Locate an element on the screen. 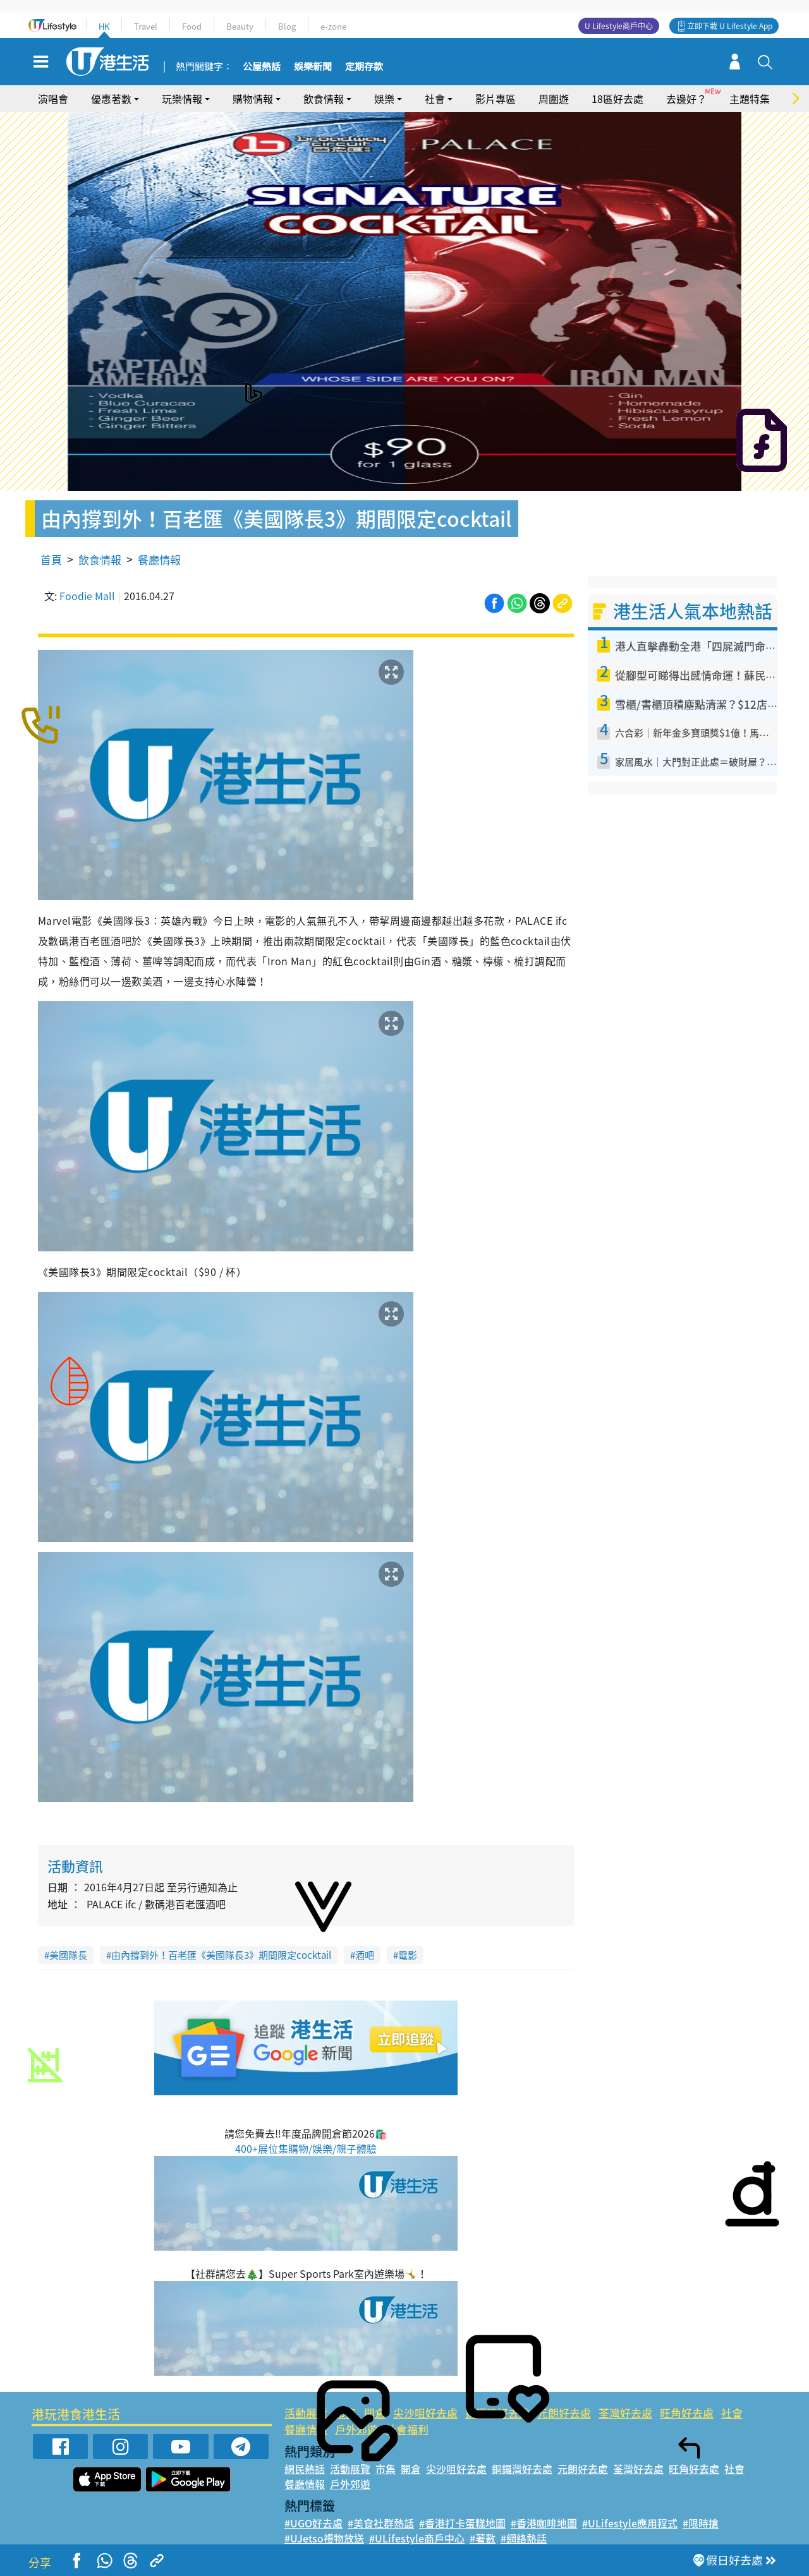 The width and height of the screenshot is (809, 2576). pause an active phone call is located at coordinates (40, 725).